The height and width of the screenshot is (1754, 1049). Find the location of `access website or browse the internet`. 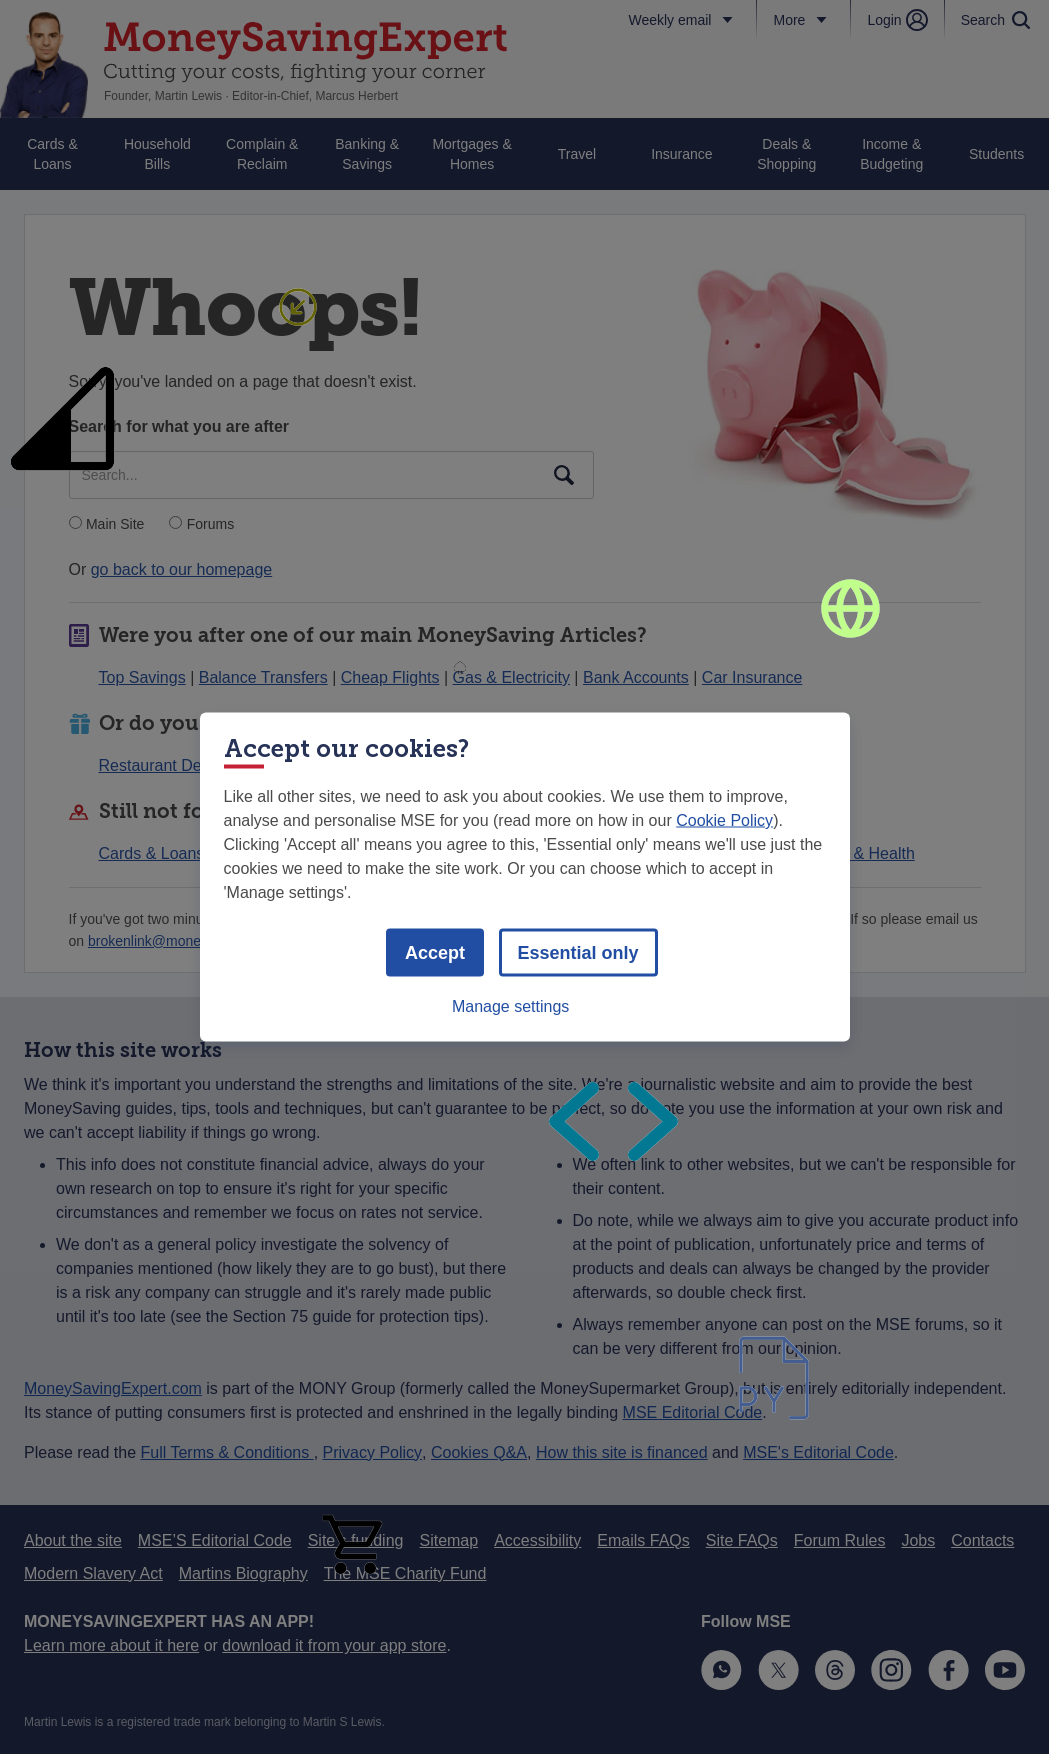

access website or browse the internet is located at coordinates (850, 608).